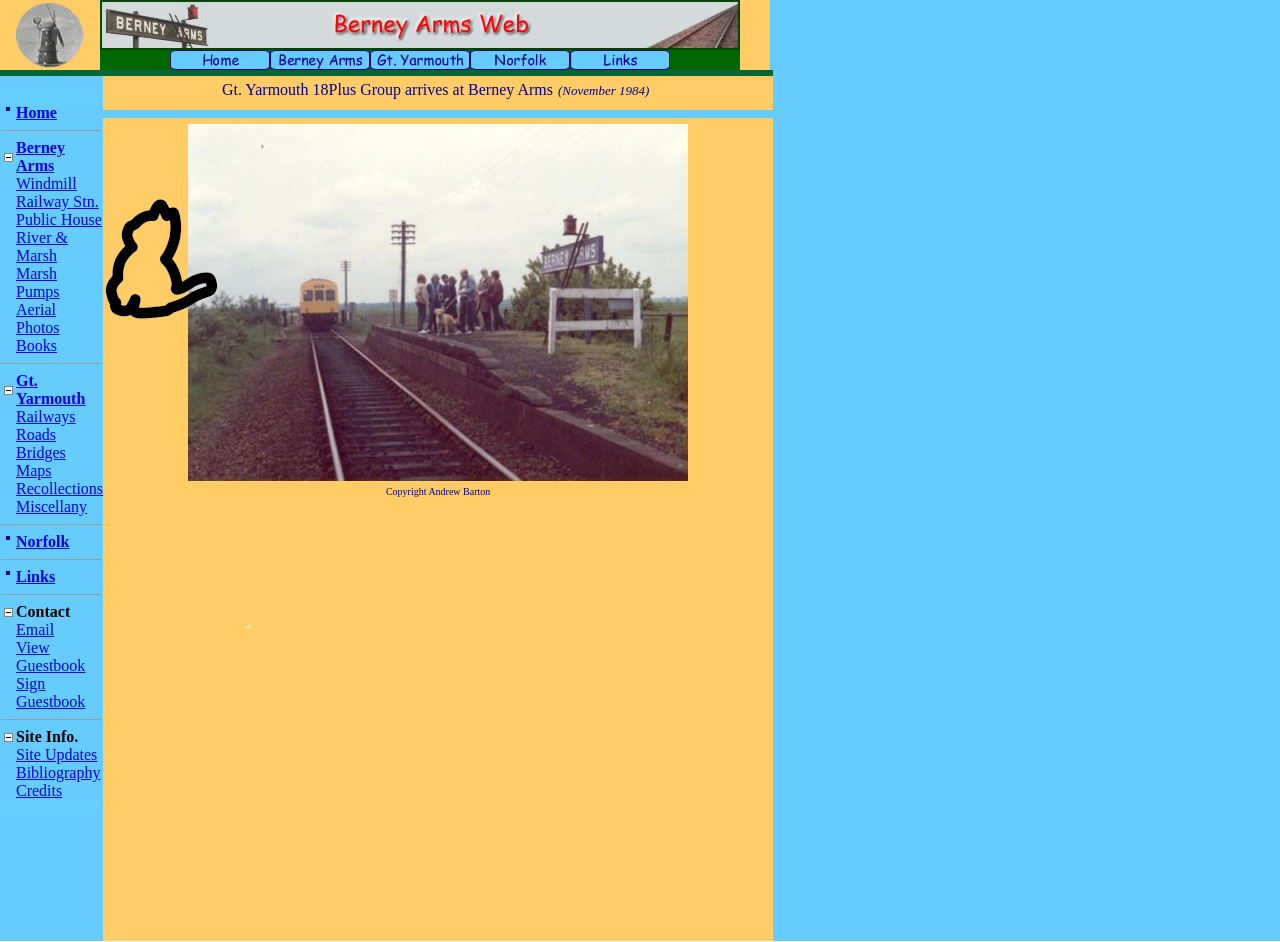 This screenshot has height=942, width=1280. What do you see at coordinates (160, 259) in the screenshot?
I see `link to yarn package manager` at bounding box center [160, 259].